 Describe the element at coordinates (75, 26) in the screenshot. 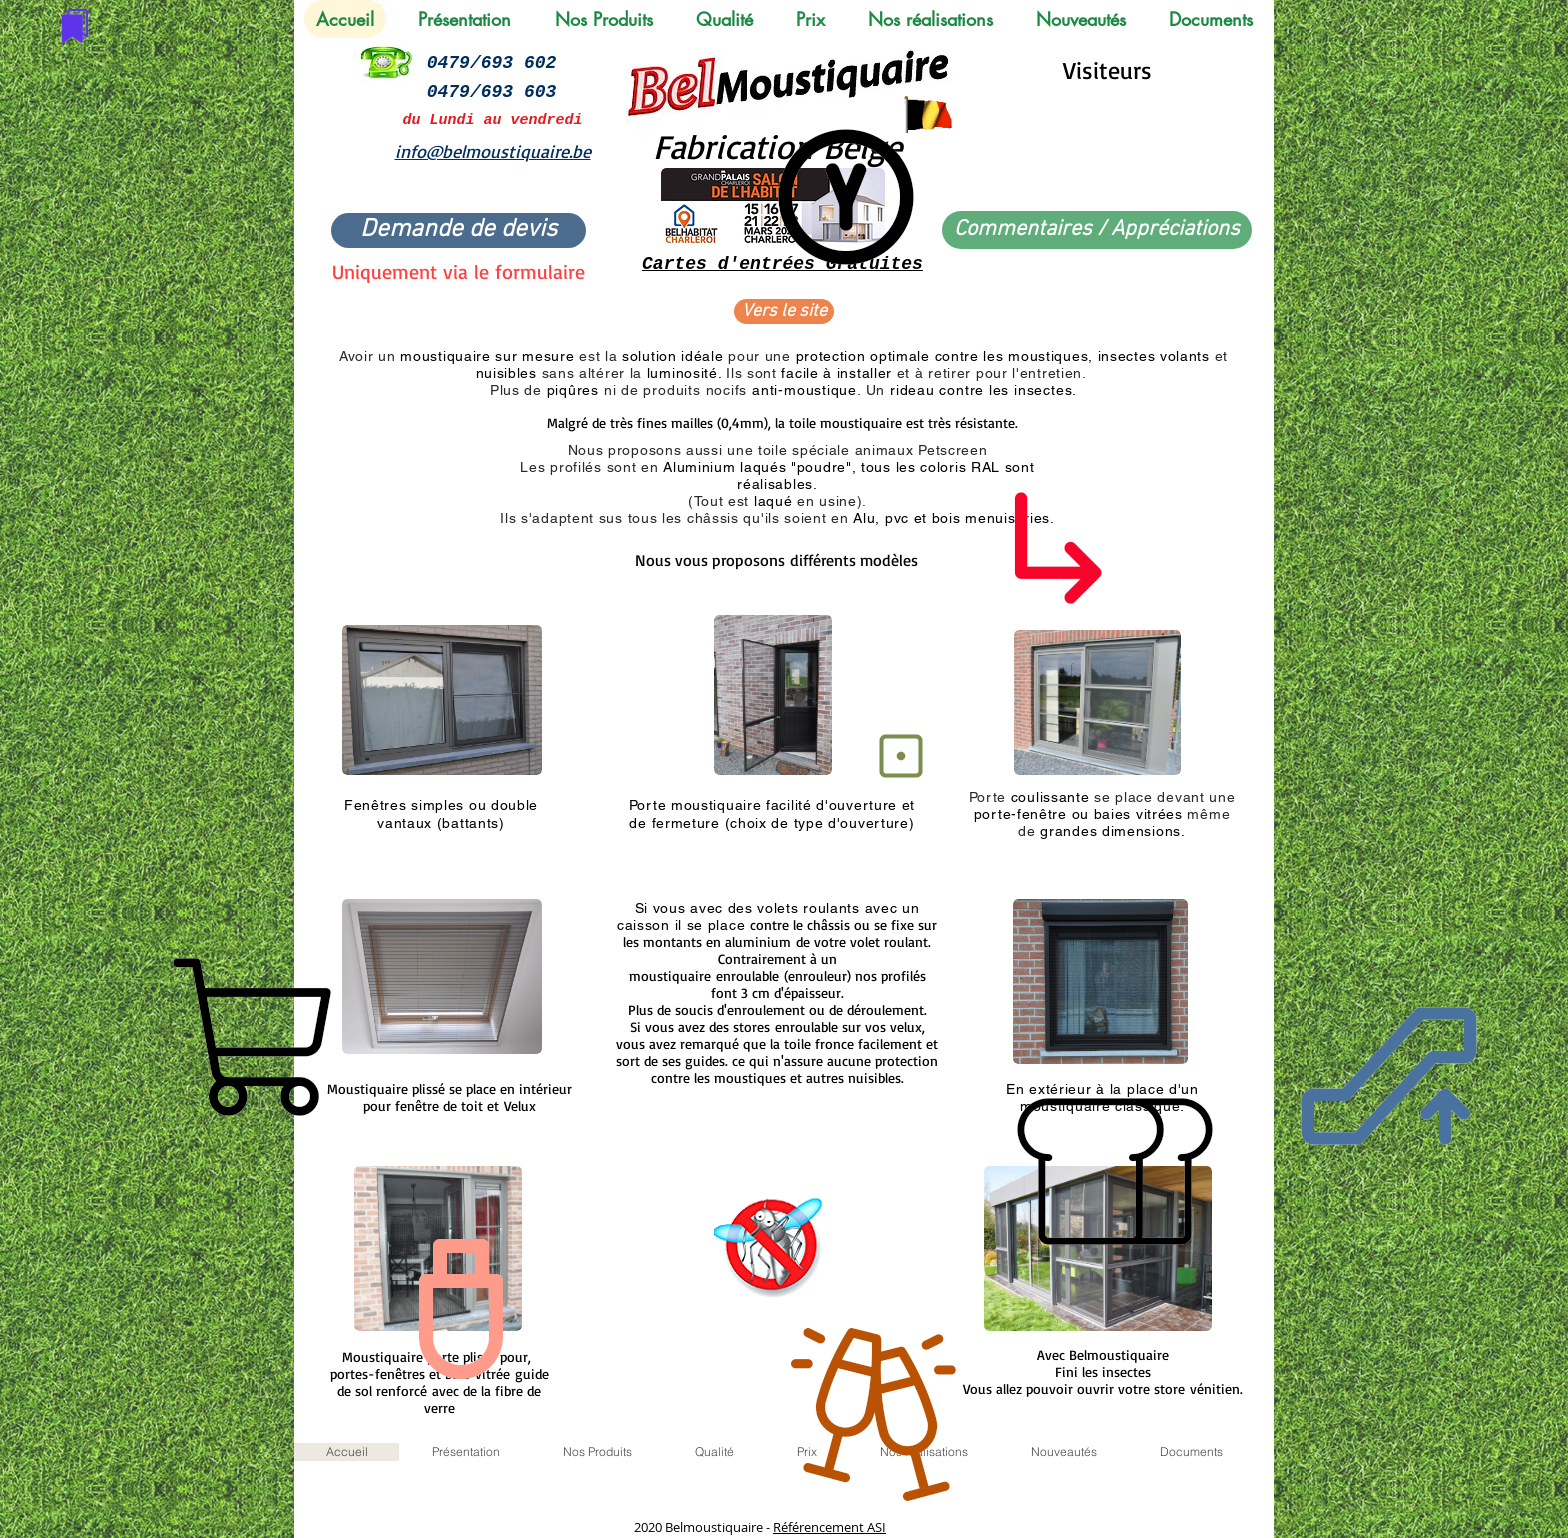

I see `view your saved bookmarks` at that location.